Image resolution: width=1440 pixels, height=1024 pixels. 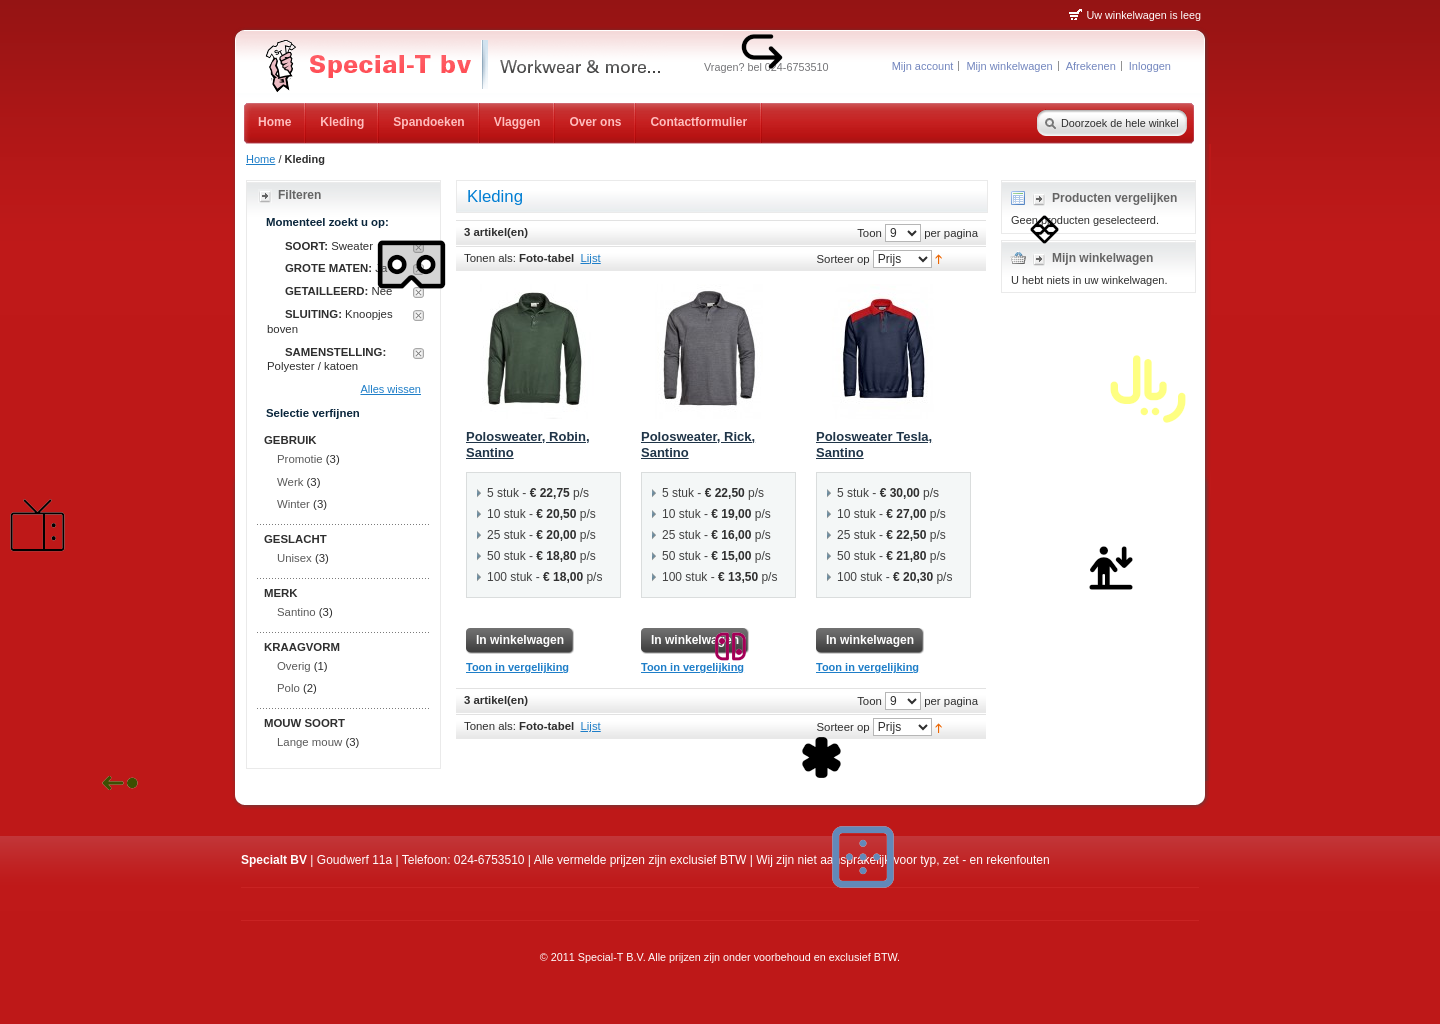 What do you see at coordinates (863, 857) in the screenshot?
I see `apply outer border to selected cells` at bounding box center [863, 857].